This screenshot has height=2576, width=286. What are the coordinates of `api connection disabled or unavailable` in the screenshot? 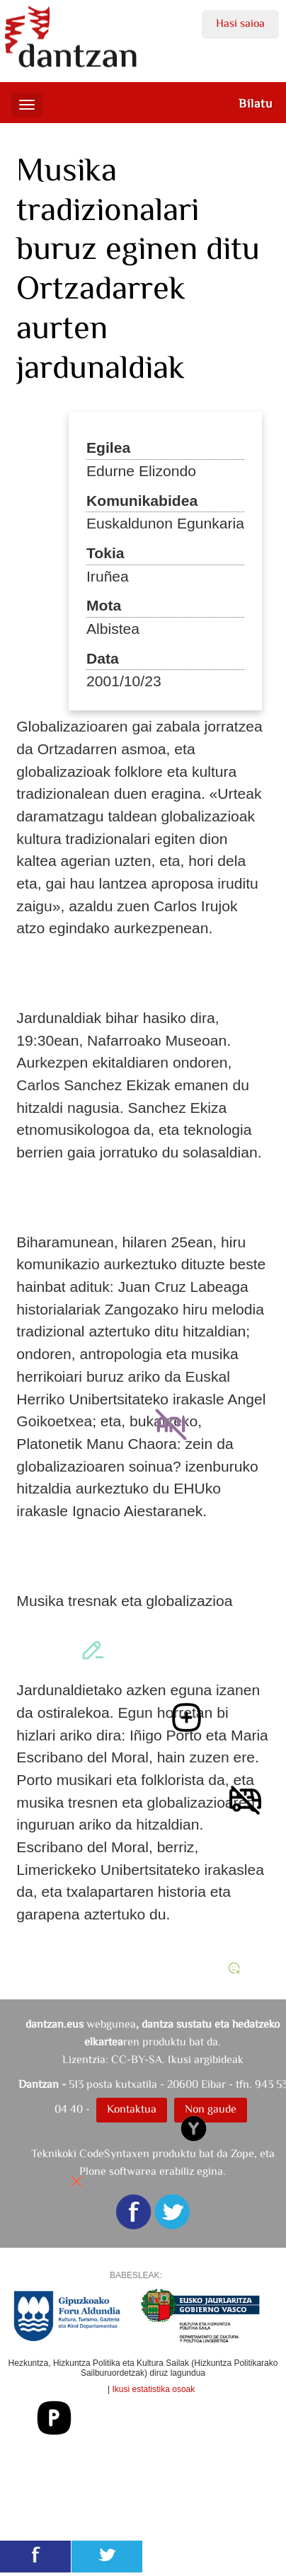 It's located at (171, 1424).